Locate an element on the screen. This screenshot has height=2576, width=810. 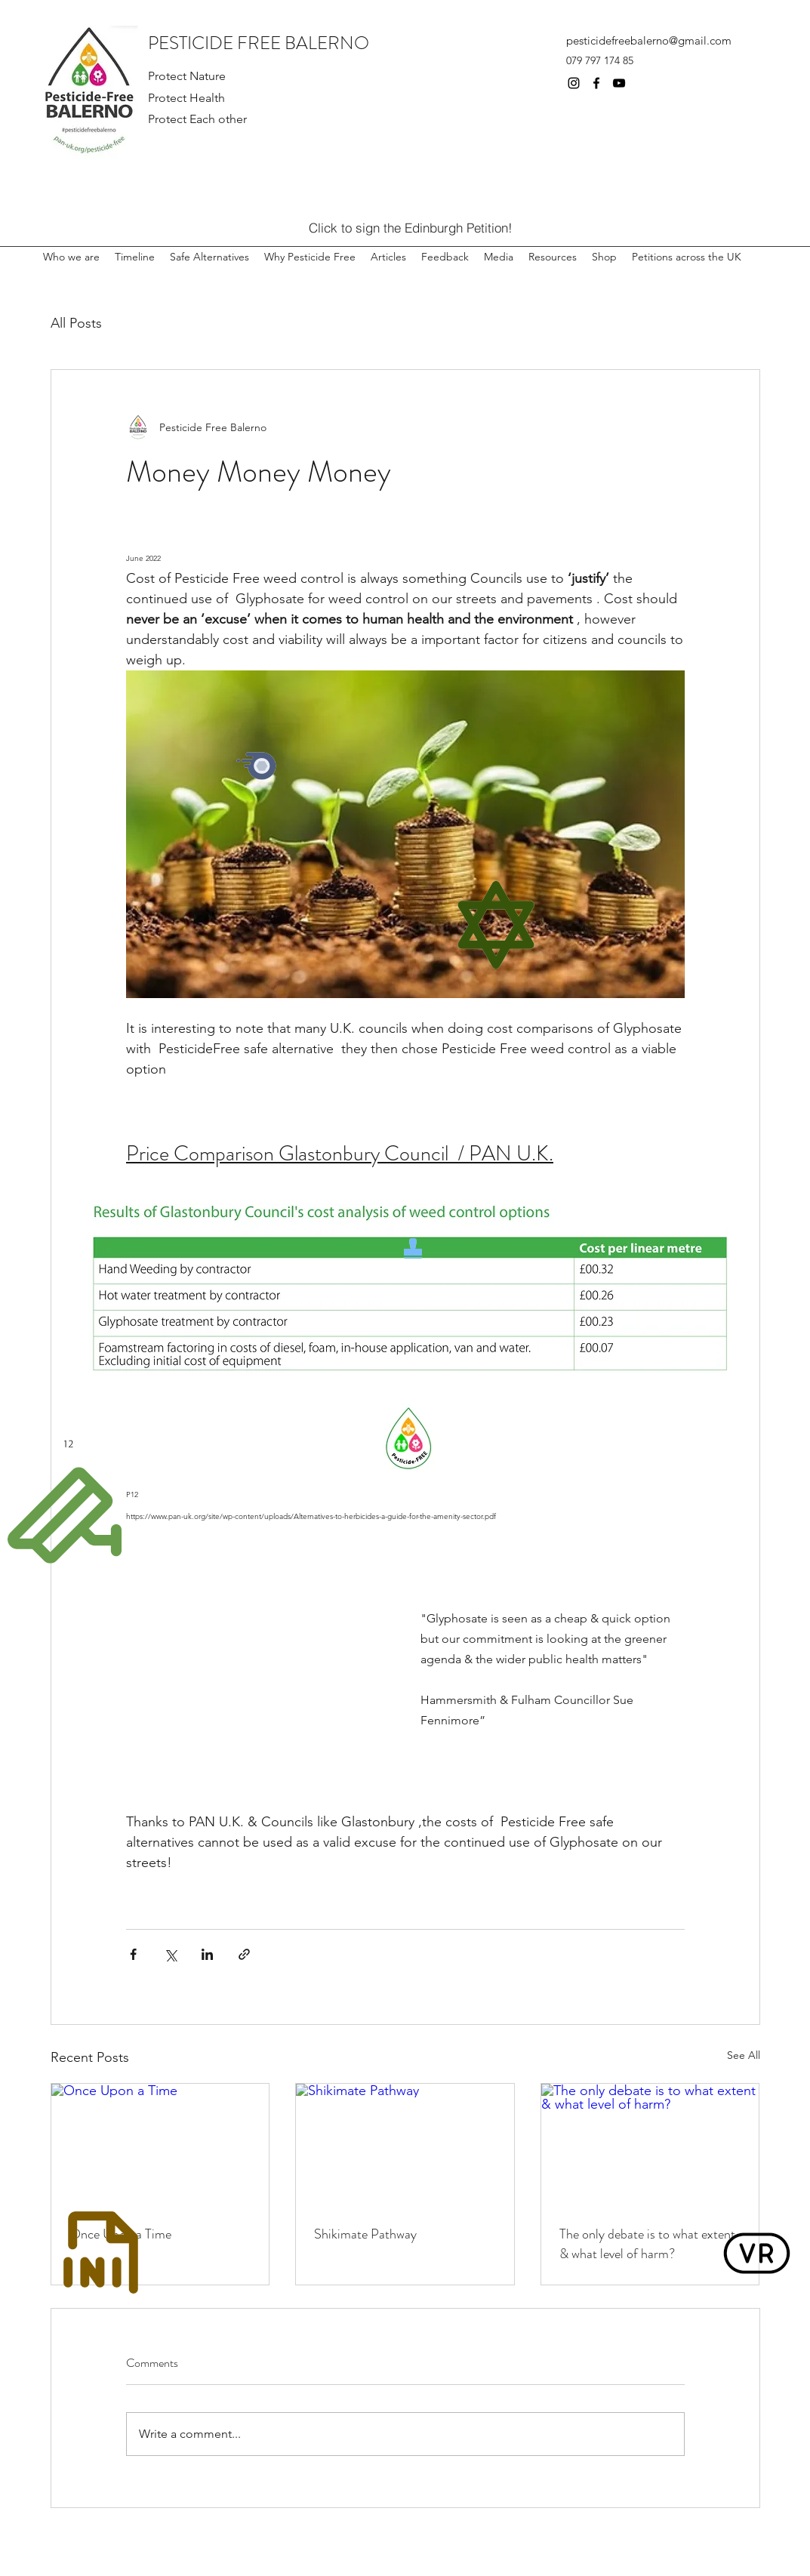
access security camera settings is located at coordinates (64, 1522).